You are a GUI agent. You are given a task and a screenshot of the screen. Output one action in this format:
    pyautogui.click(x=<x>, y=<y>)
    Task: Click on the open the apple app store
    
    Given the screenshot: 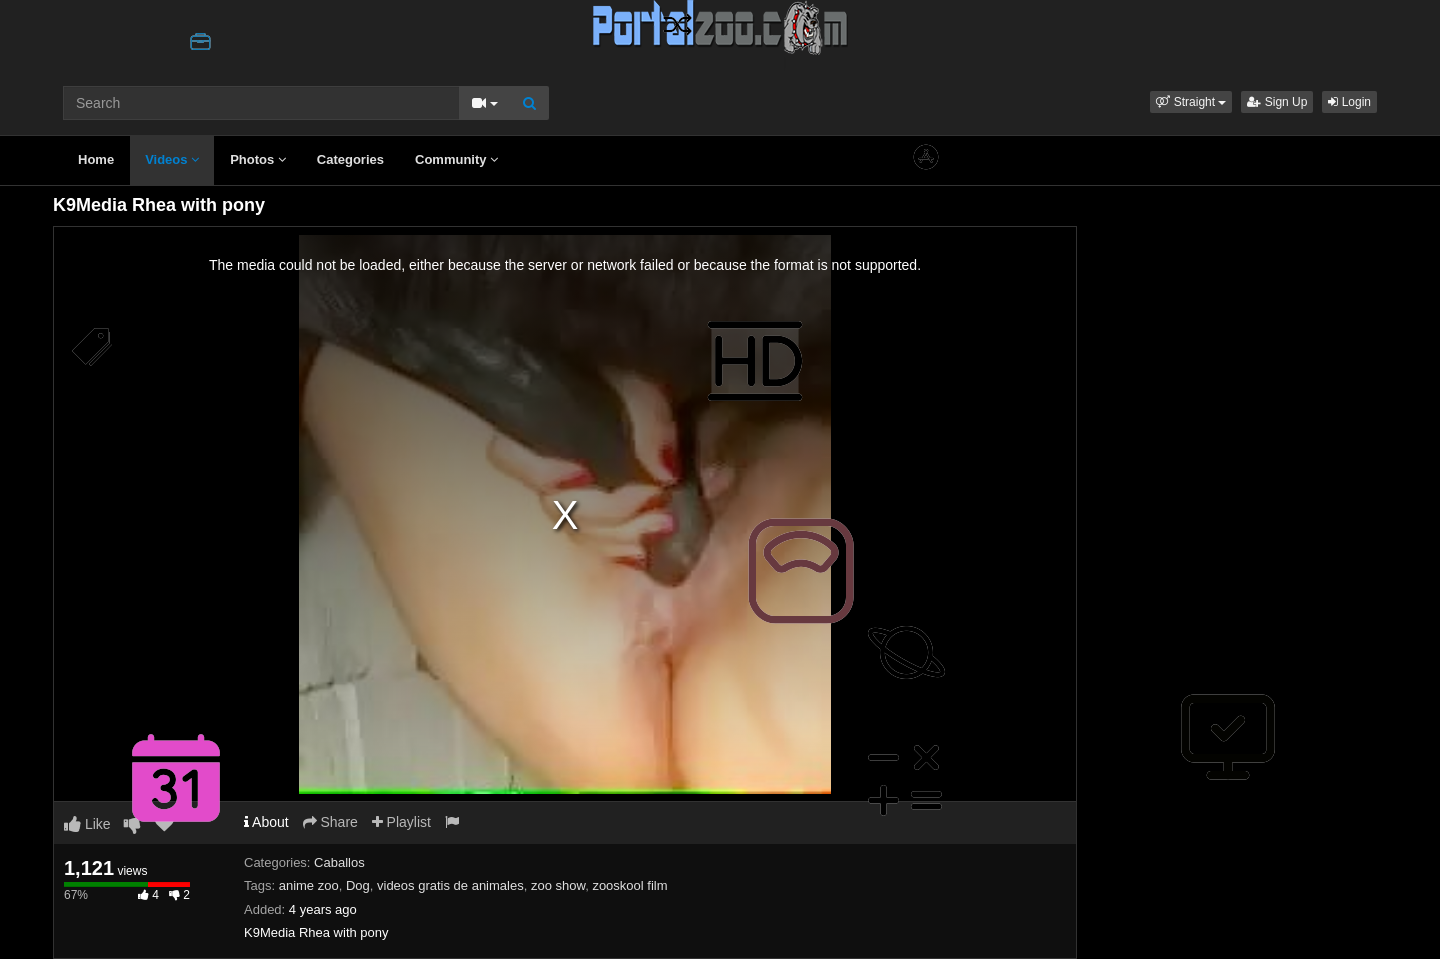 What is the action you would take?
    pyautogui.click(x=926, y=157)
    